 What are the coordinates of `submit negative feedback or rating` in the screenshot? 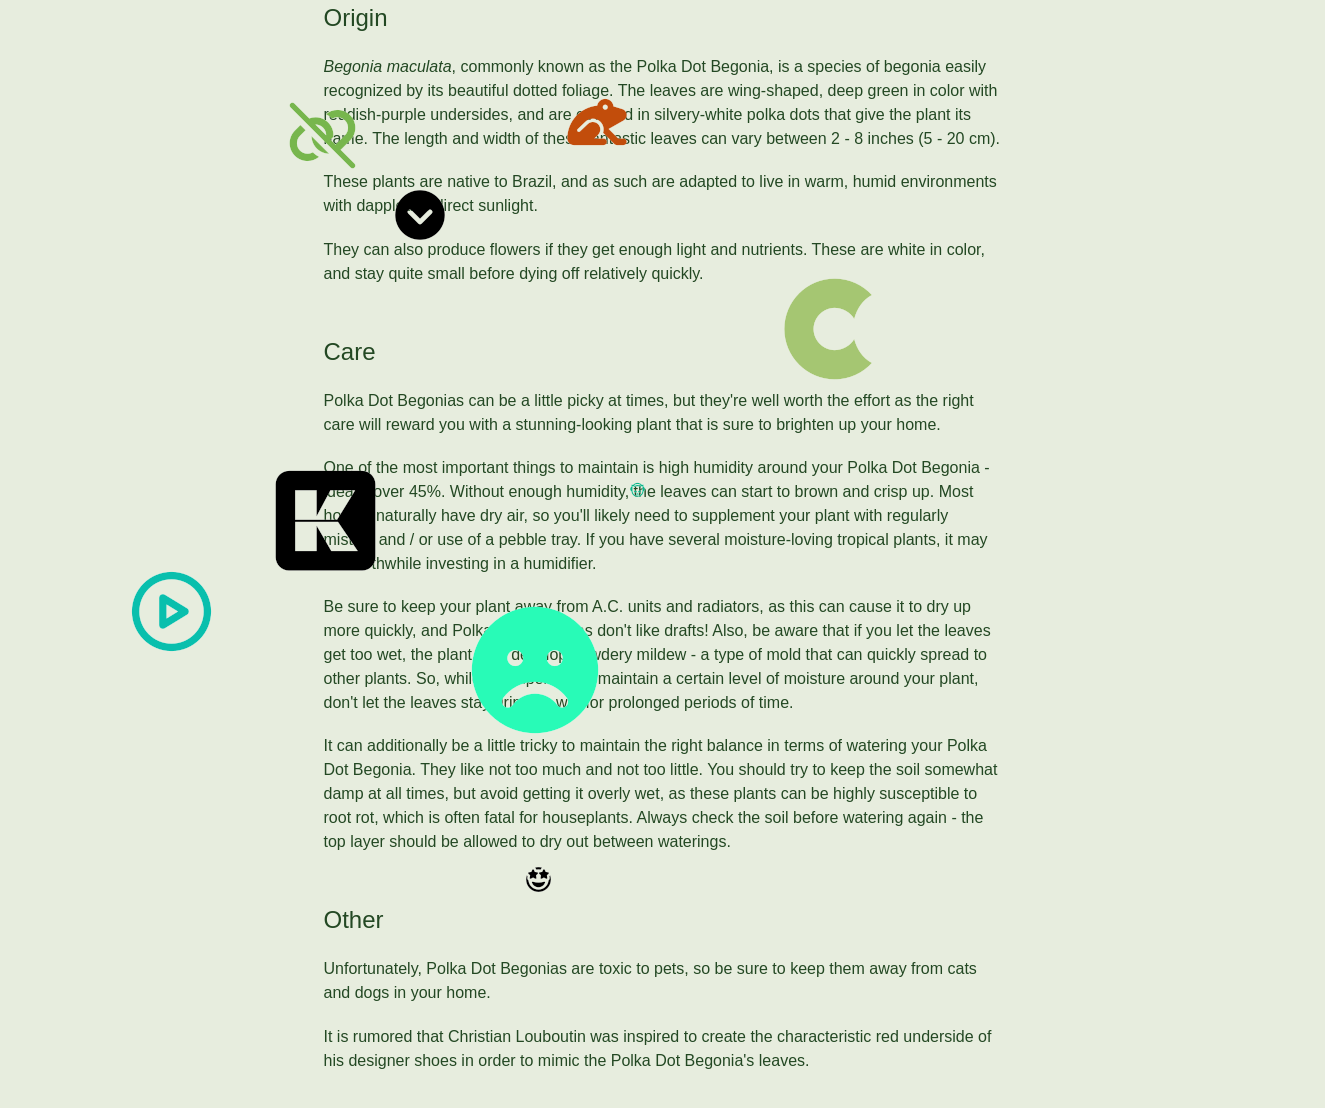 It's located at (535, 670).